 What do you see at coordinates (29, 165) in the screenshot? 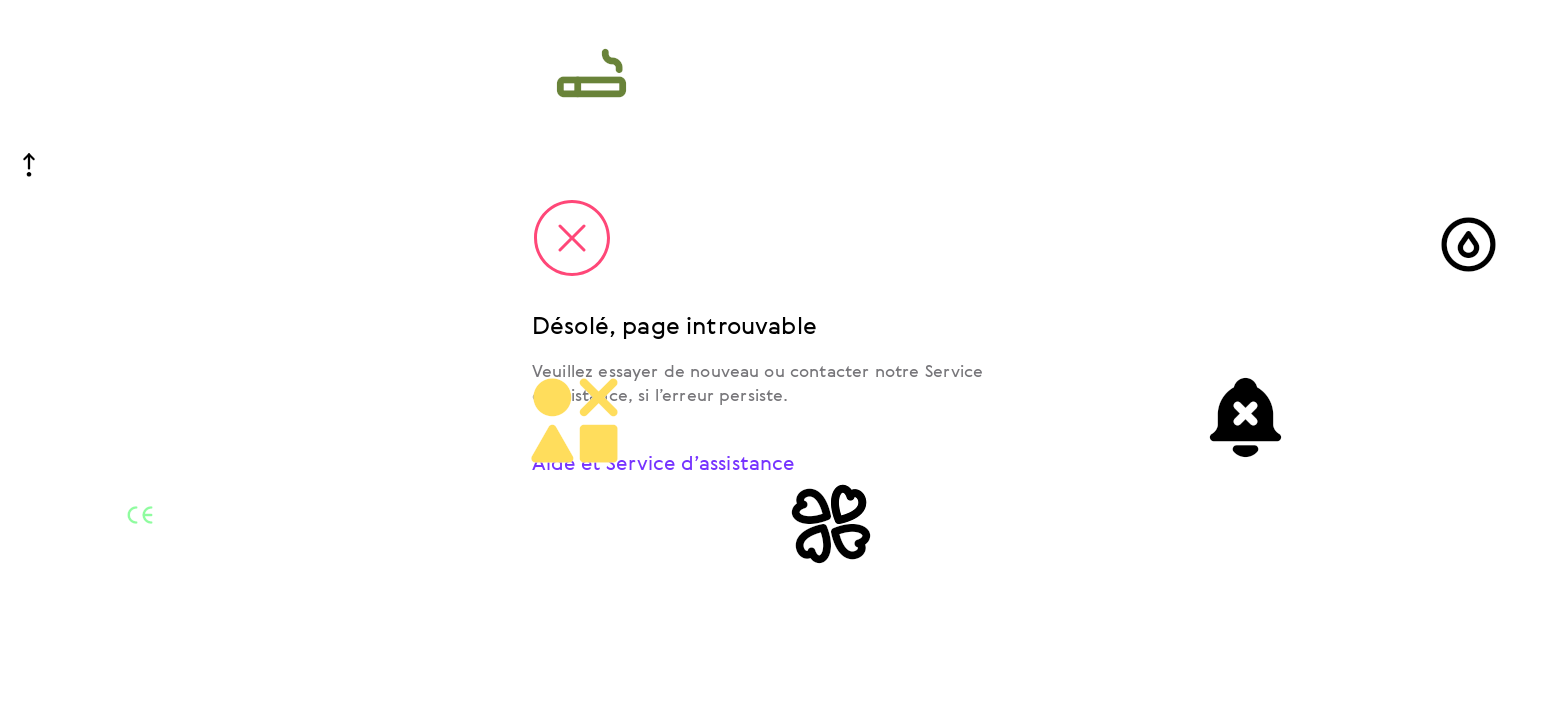
I see `step out of current function in debugger` at bounding box center [29, 165].